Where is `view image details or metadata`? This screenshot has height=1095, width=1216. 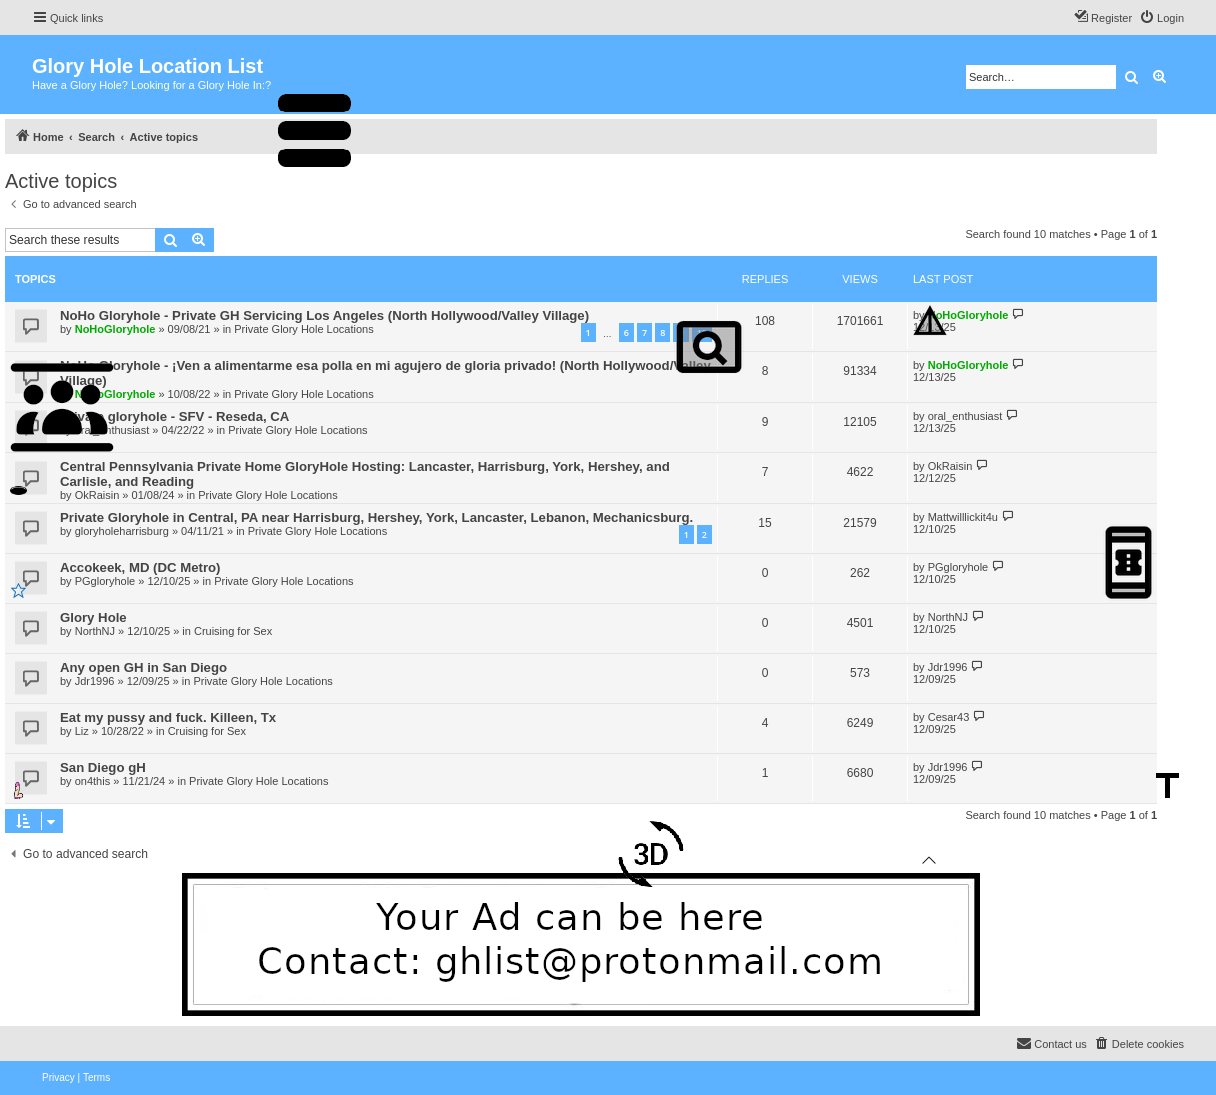
view image details or metadata is located at coordinates (930, 320).